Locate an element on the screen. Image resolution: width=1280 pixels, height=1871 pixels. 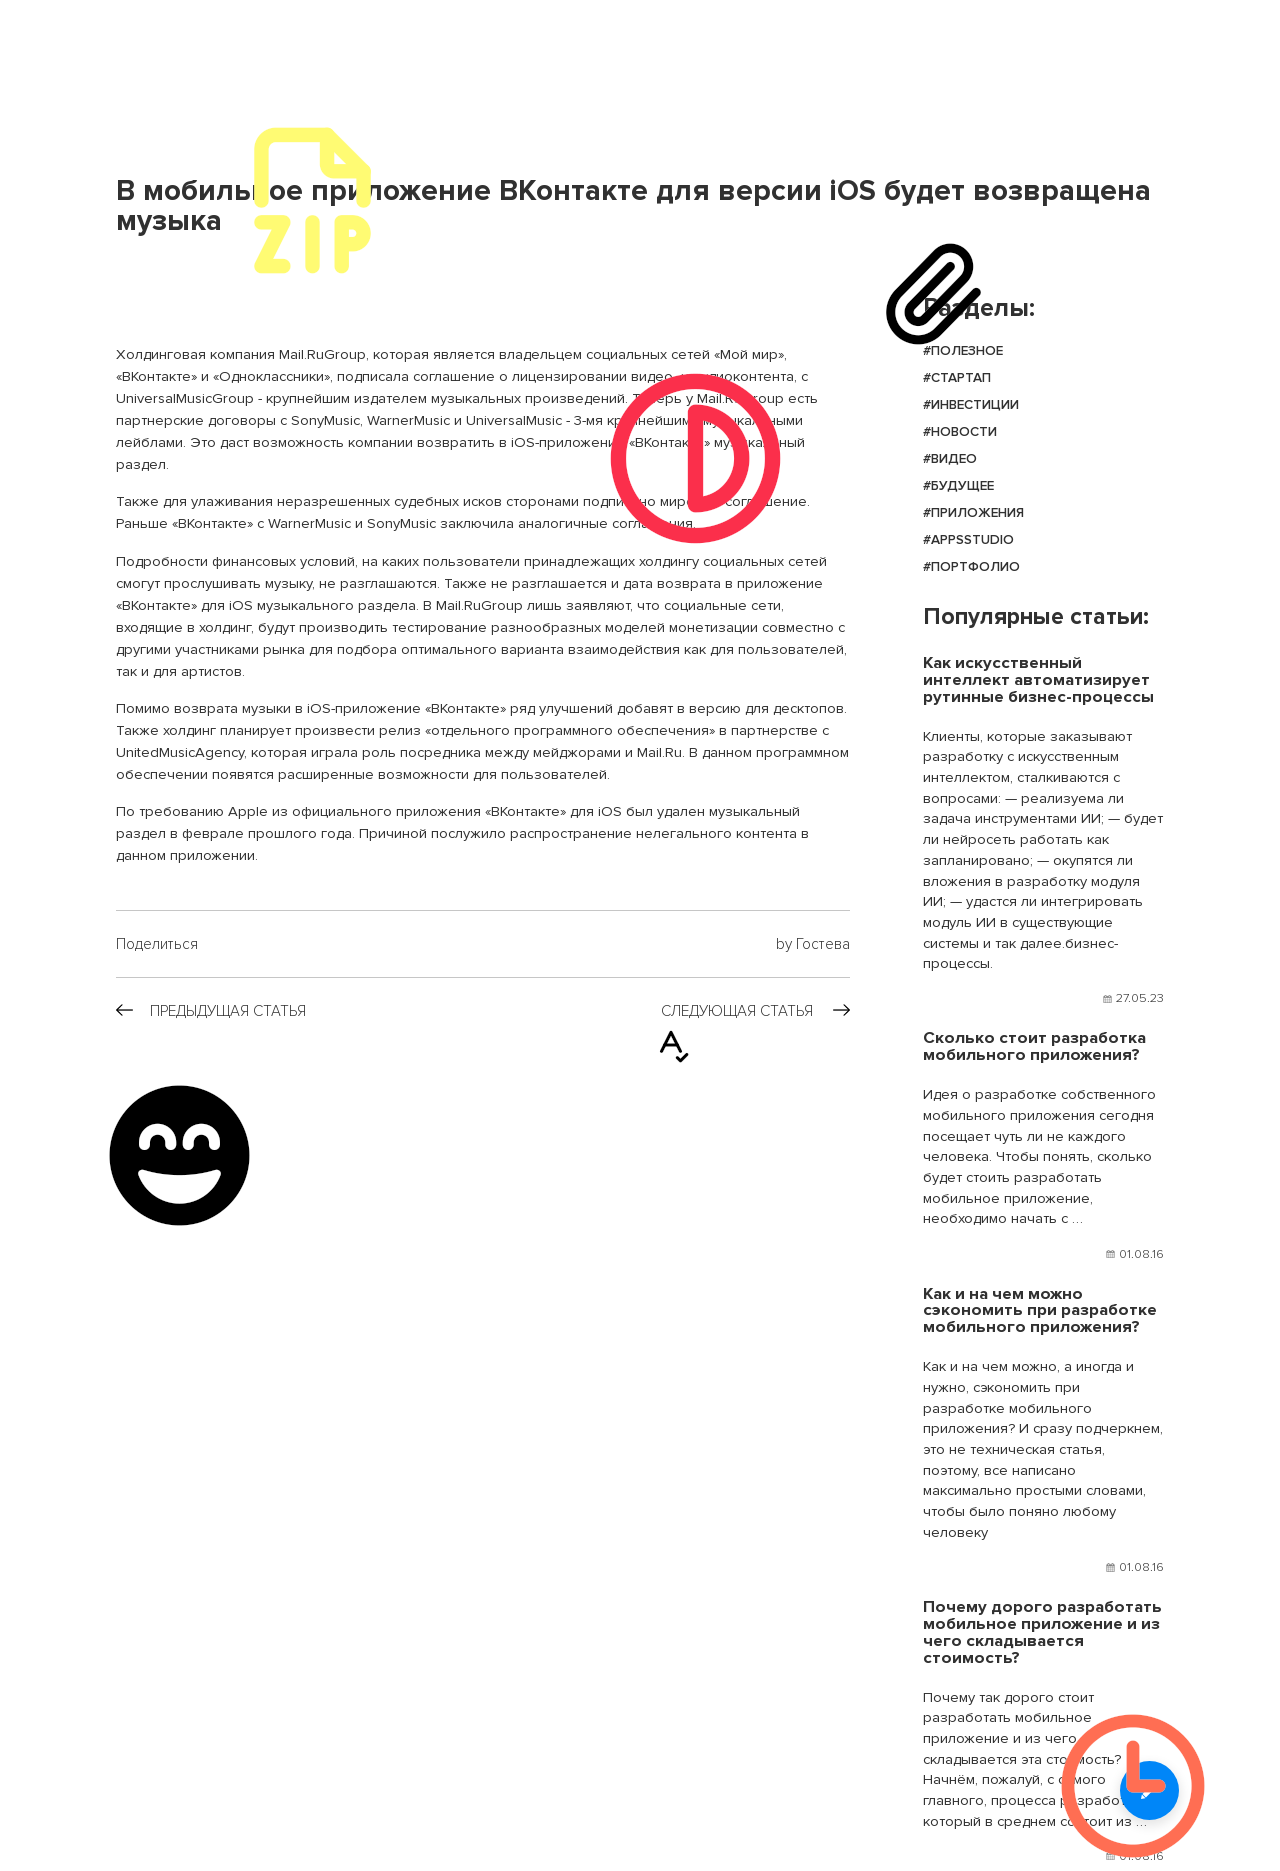
attach a file to your message is located at coordinates (932, 294).